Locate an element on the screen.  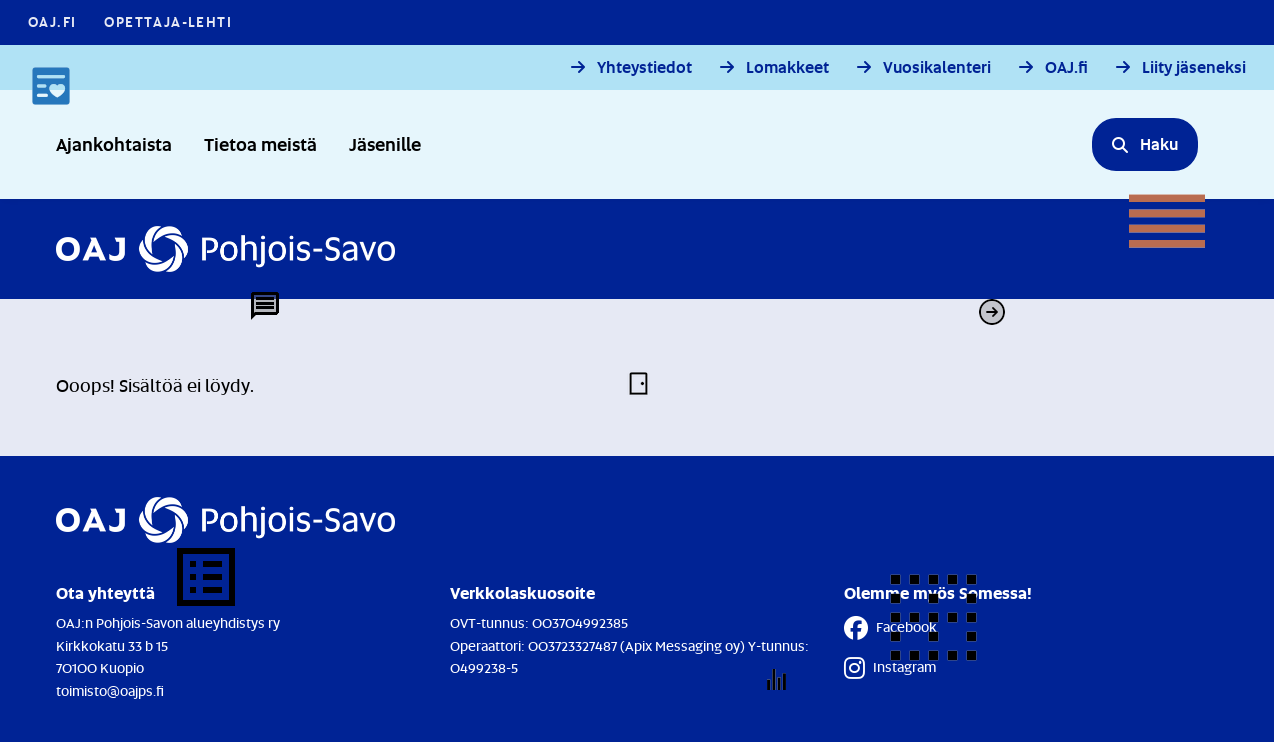
view a detailed list or checklist is located at coordinates (206, 577).